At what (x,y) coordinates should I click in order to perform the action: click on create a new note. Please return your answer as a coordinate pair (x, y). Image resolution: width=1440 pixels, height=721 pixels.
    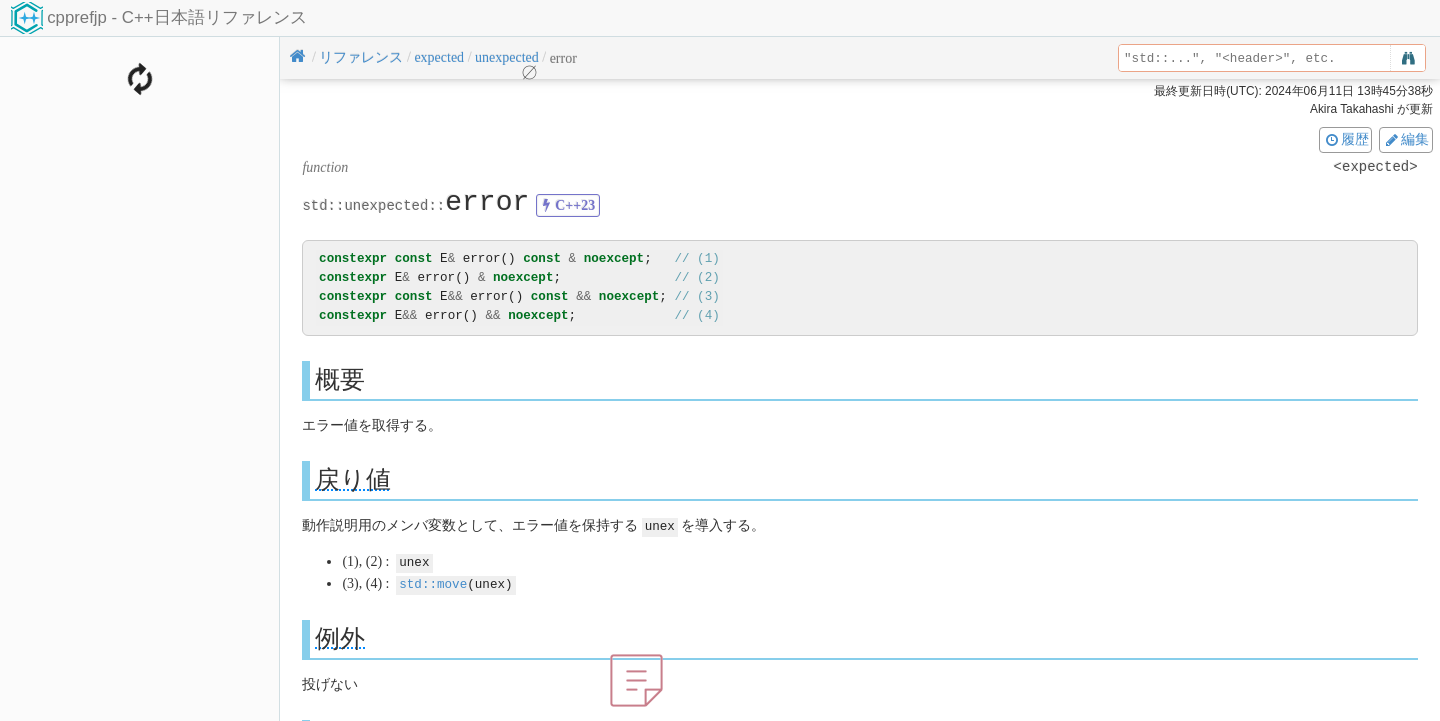
    Looking at the image, I should click on (636, 680).